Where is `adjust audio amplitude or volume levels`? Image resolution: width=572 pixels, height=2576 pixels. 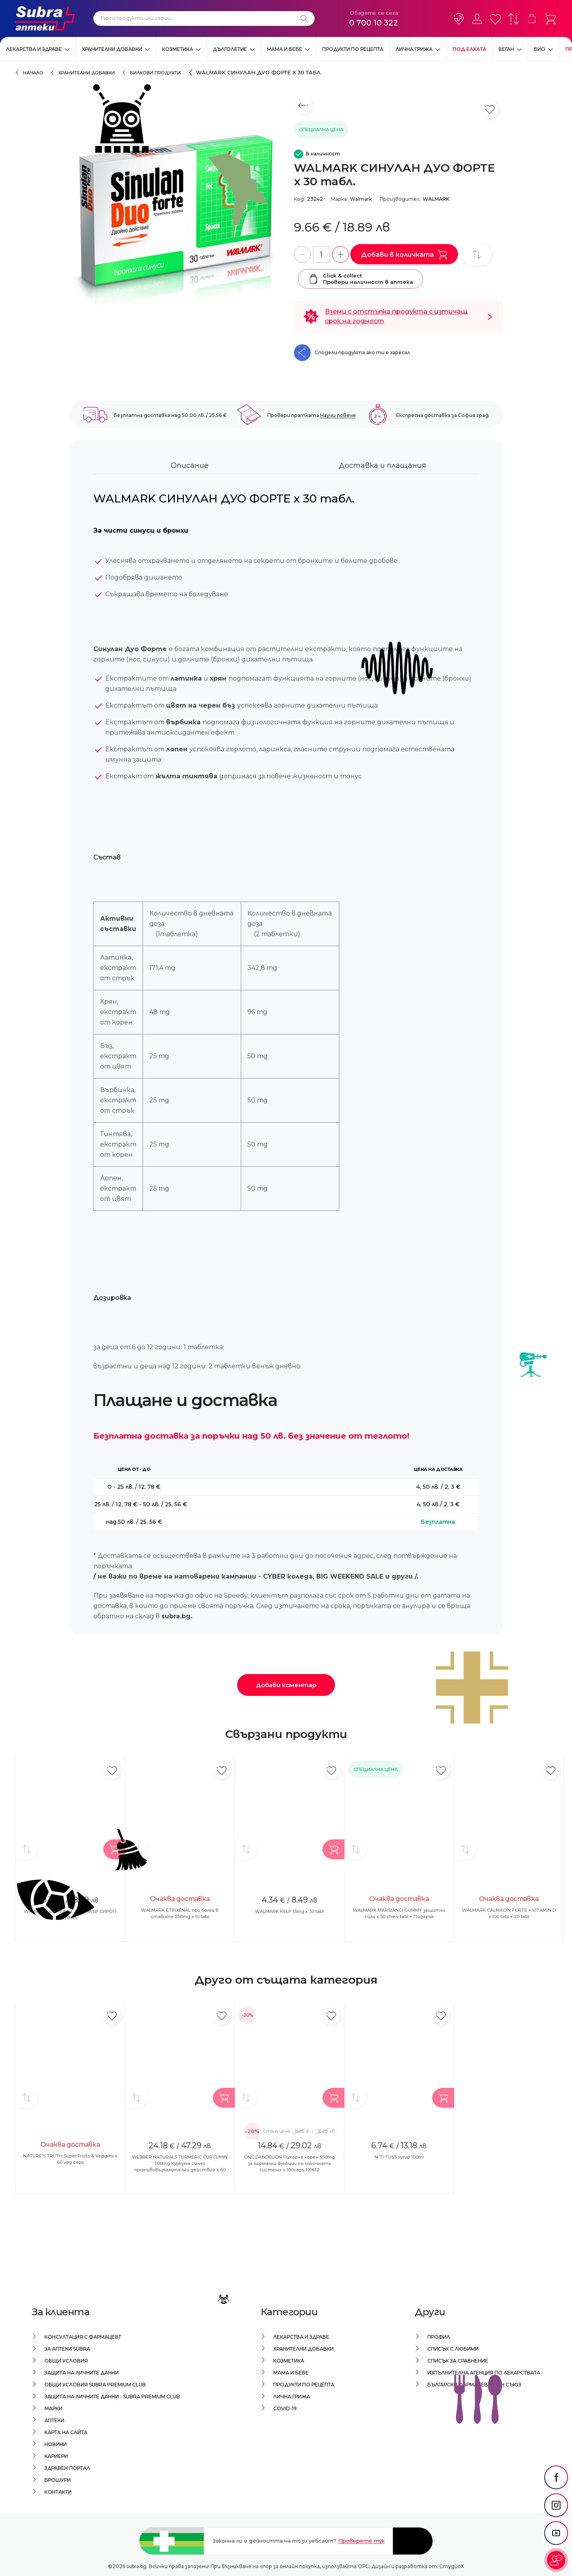
adjust audio amplitude or volume levels is located at coordinates (397, 668).